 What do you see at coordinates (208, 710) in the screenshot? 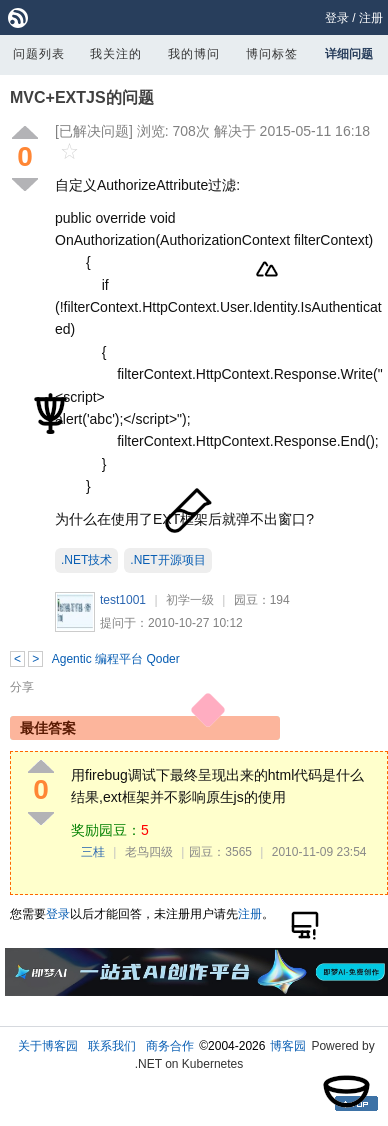
I see `indicates premium or pro membership status` at bounding box center [208, 710].